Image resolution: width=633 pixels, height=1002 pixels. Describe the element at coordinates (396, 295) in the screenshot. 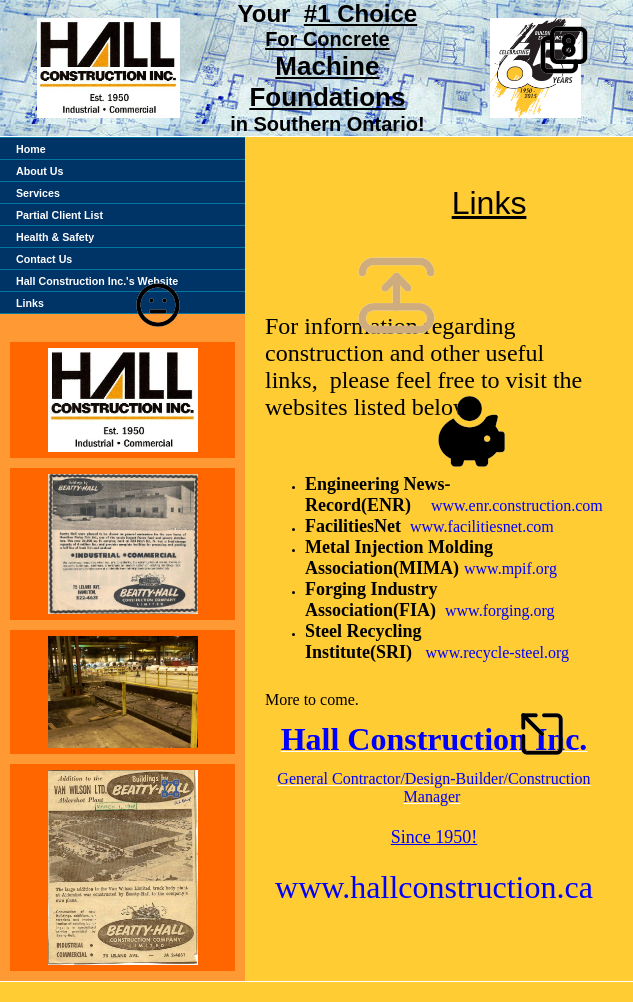

I see `move element to top layer` at that location.